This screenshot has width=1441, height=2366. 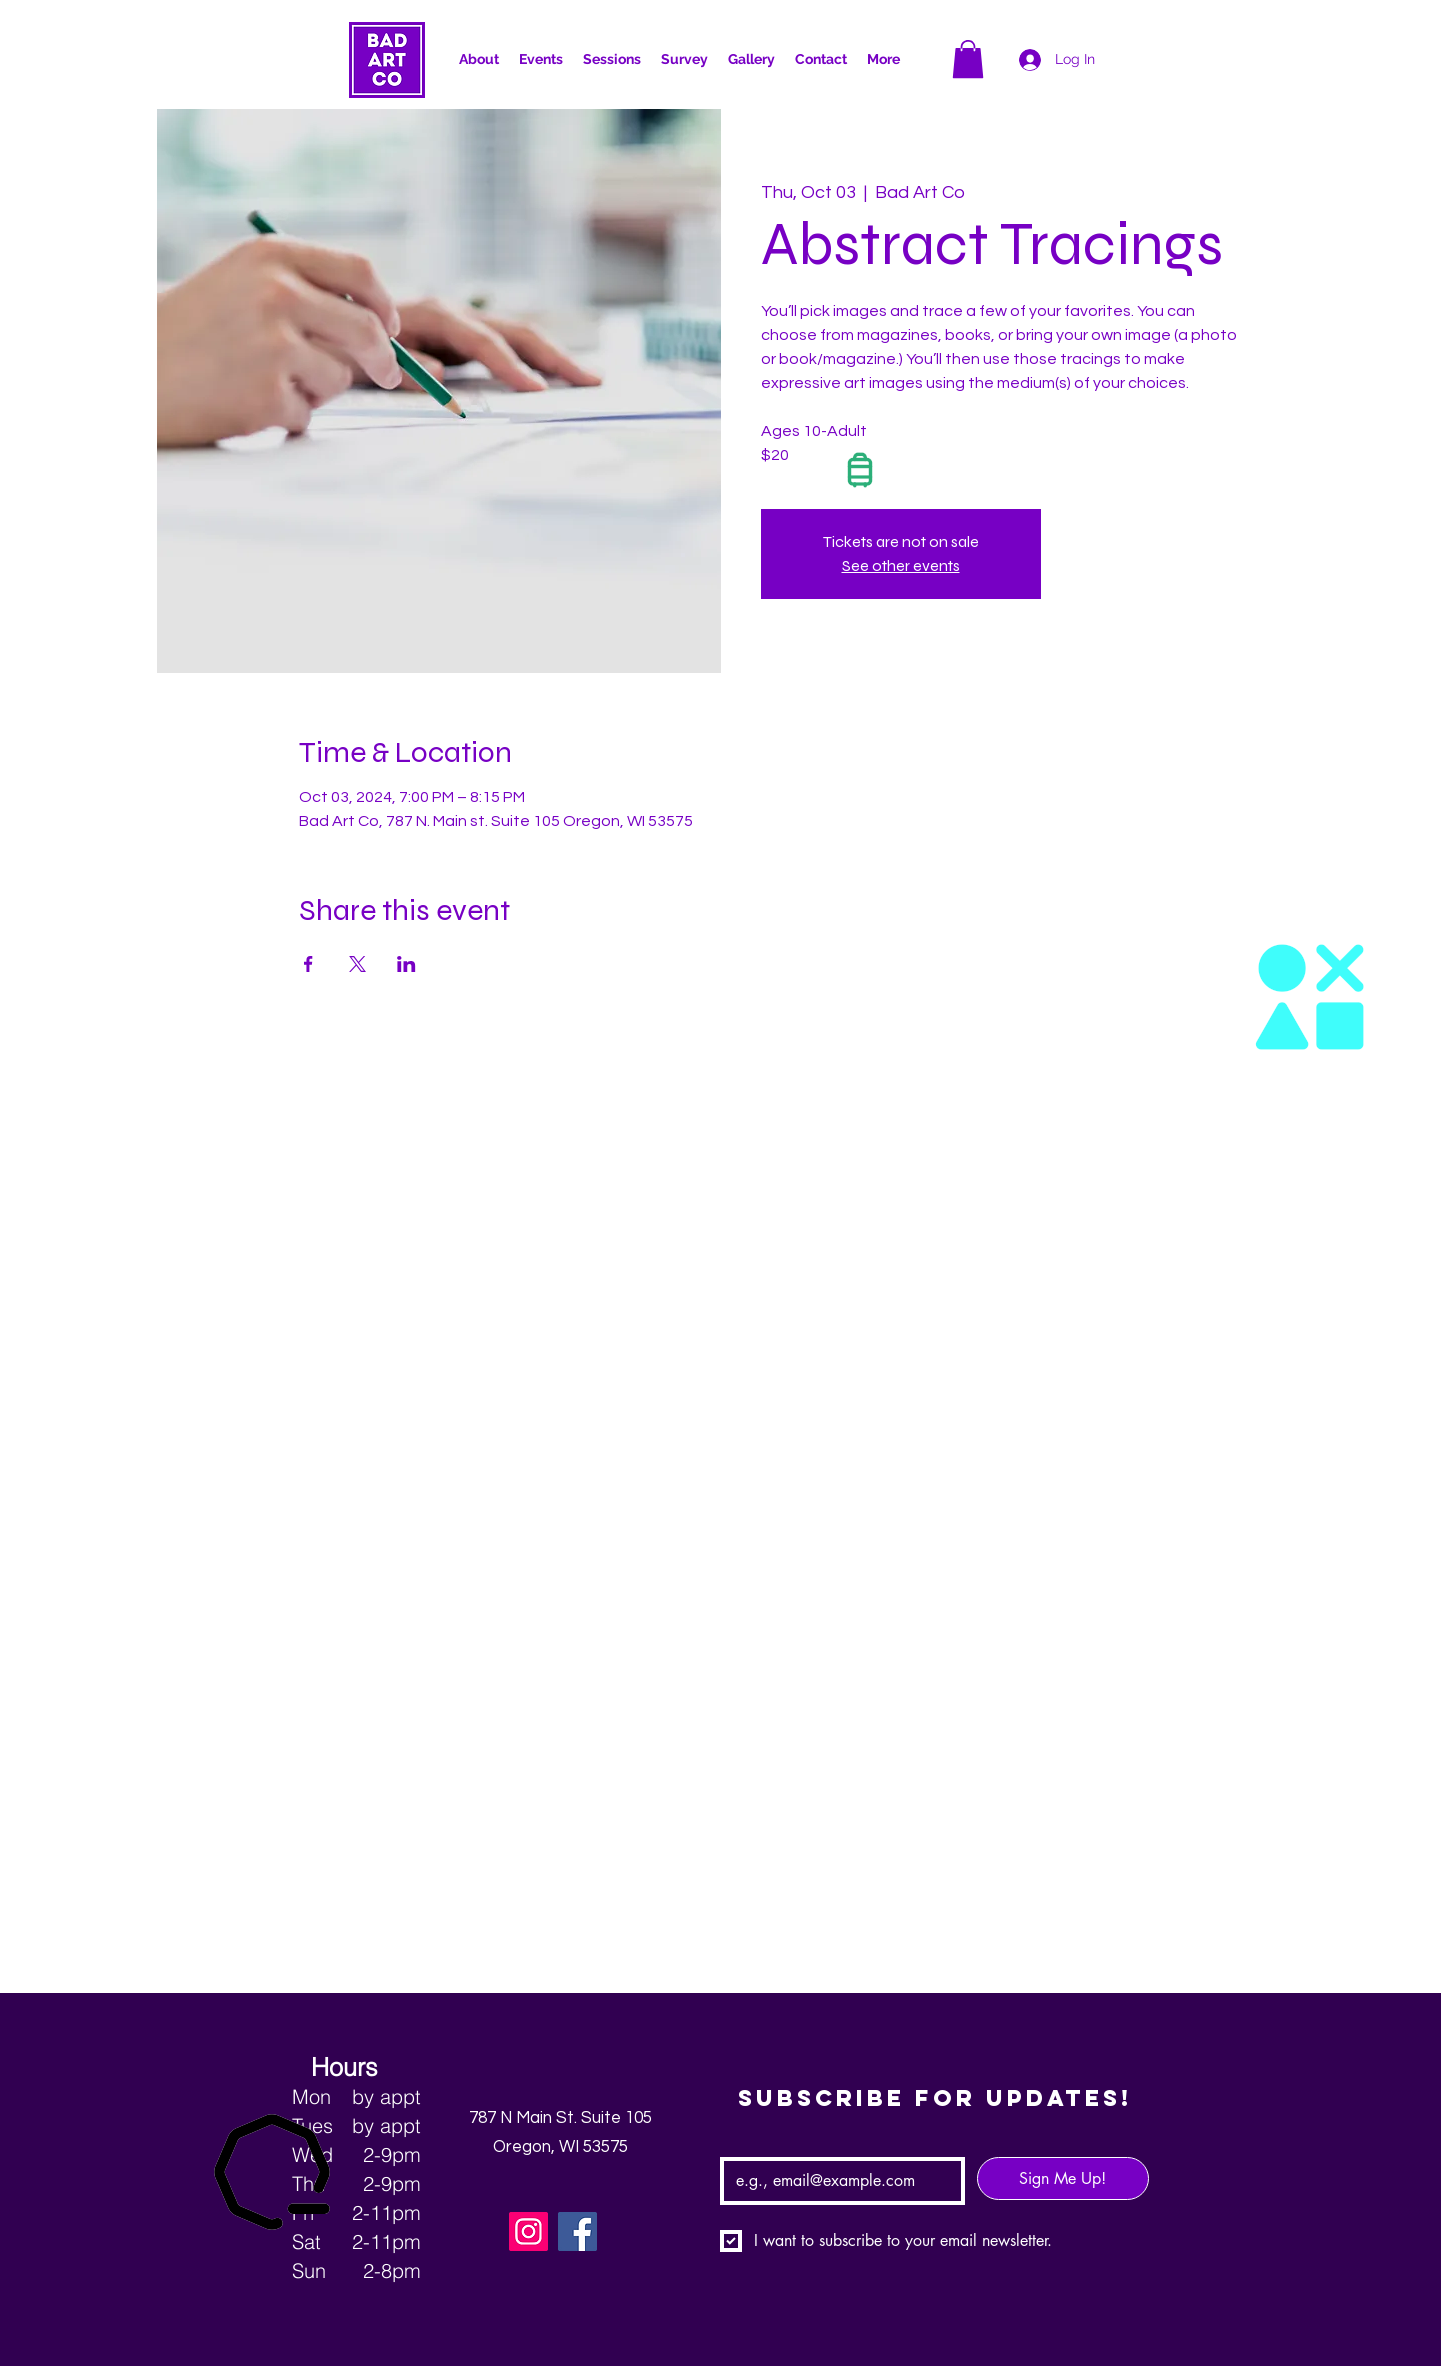 What do you see at coordinates (860, 470) in the screenshot?
I see `access travel or trip information` at bounding box center [860, 470].